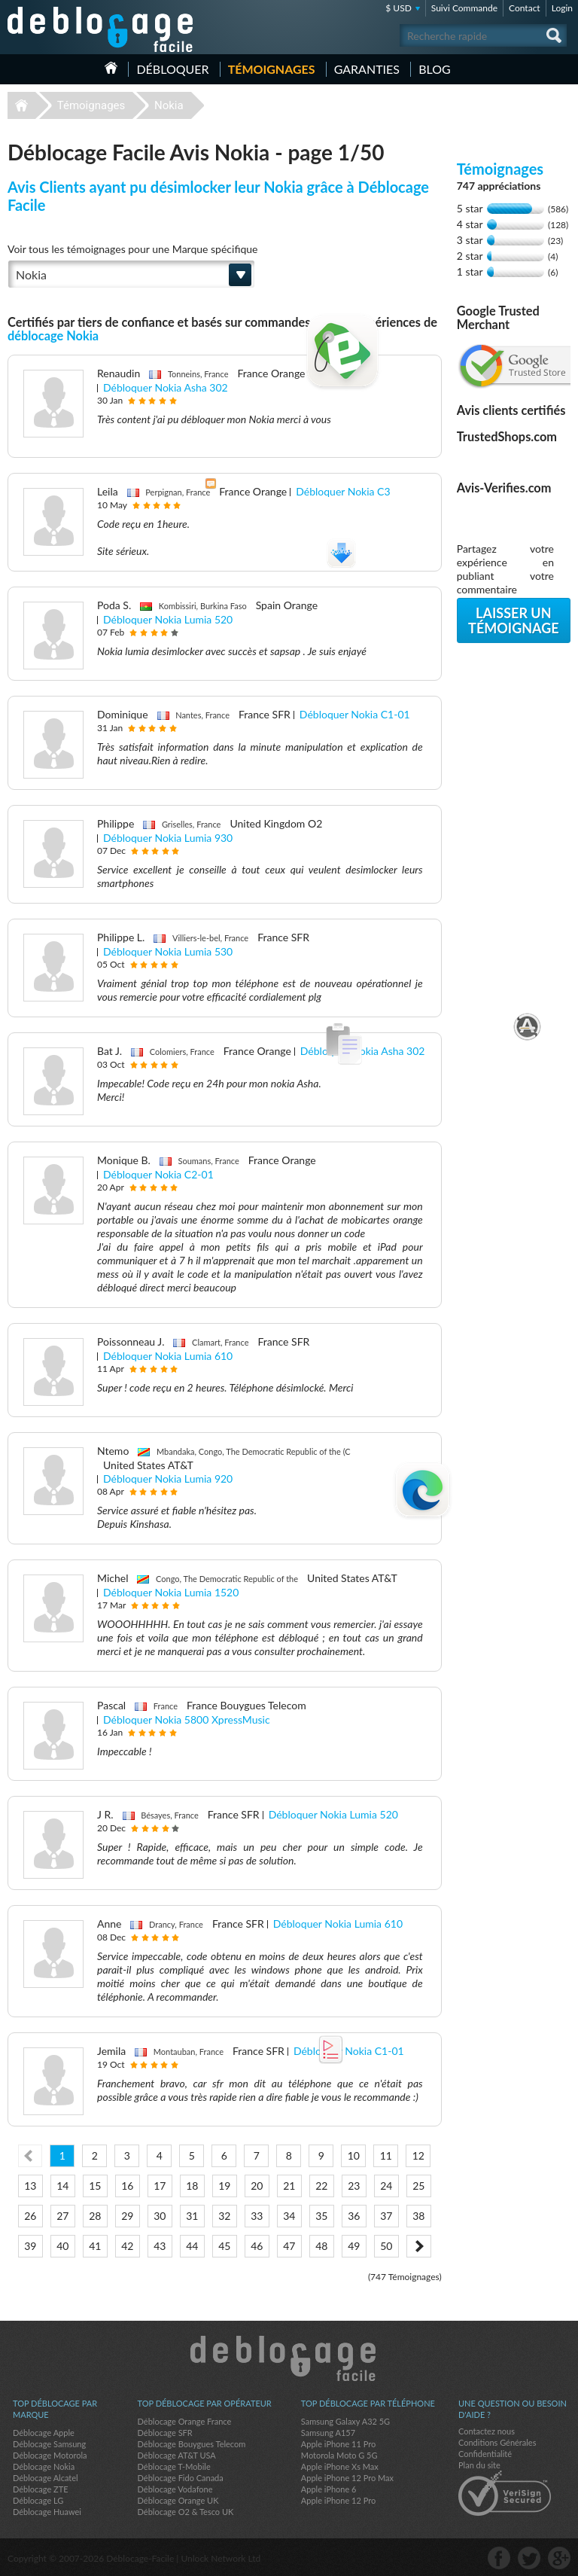 Image resolution: width=578 pixels, height=2576 pixels. I want to click on open messaging app, so click(211, 483).